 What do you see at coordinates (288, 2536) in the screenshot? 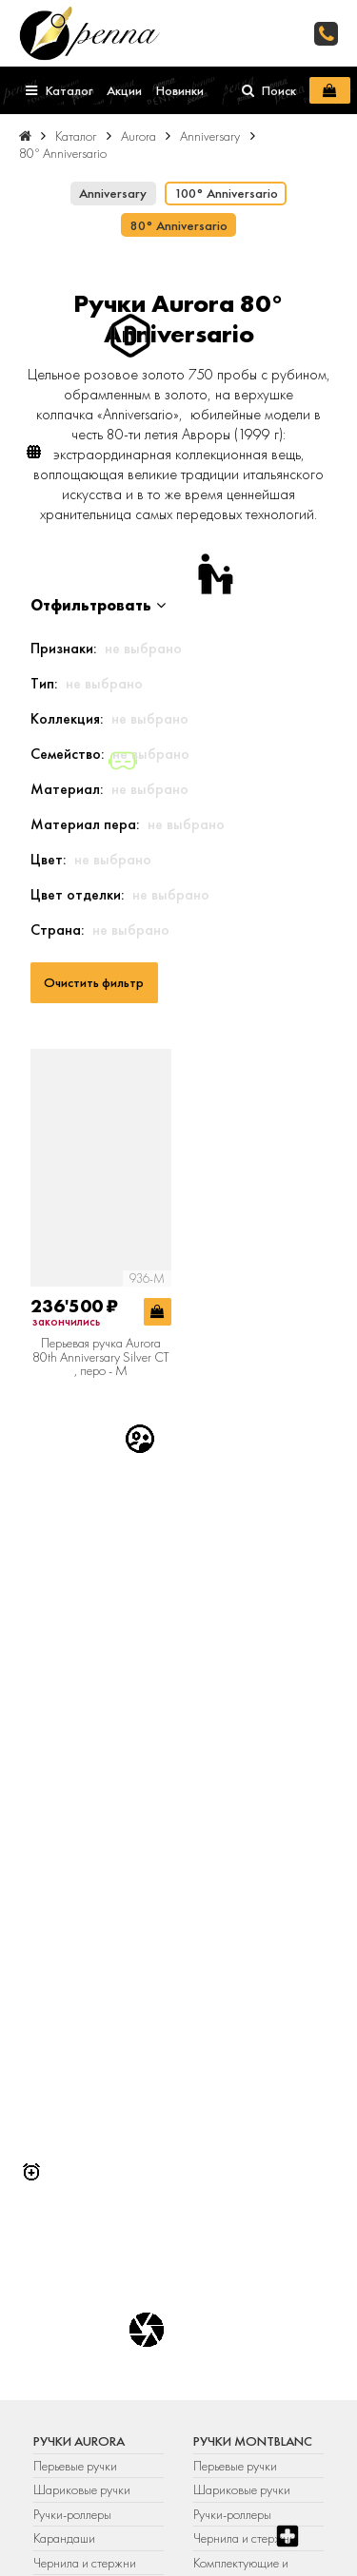
I see `find nearby hospitals or medical facilities` at bounding box center [288, 2536].